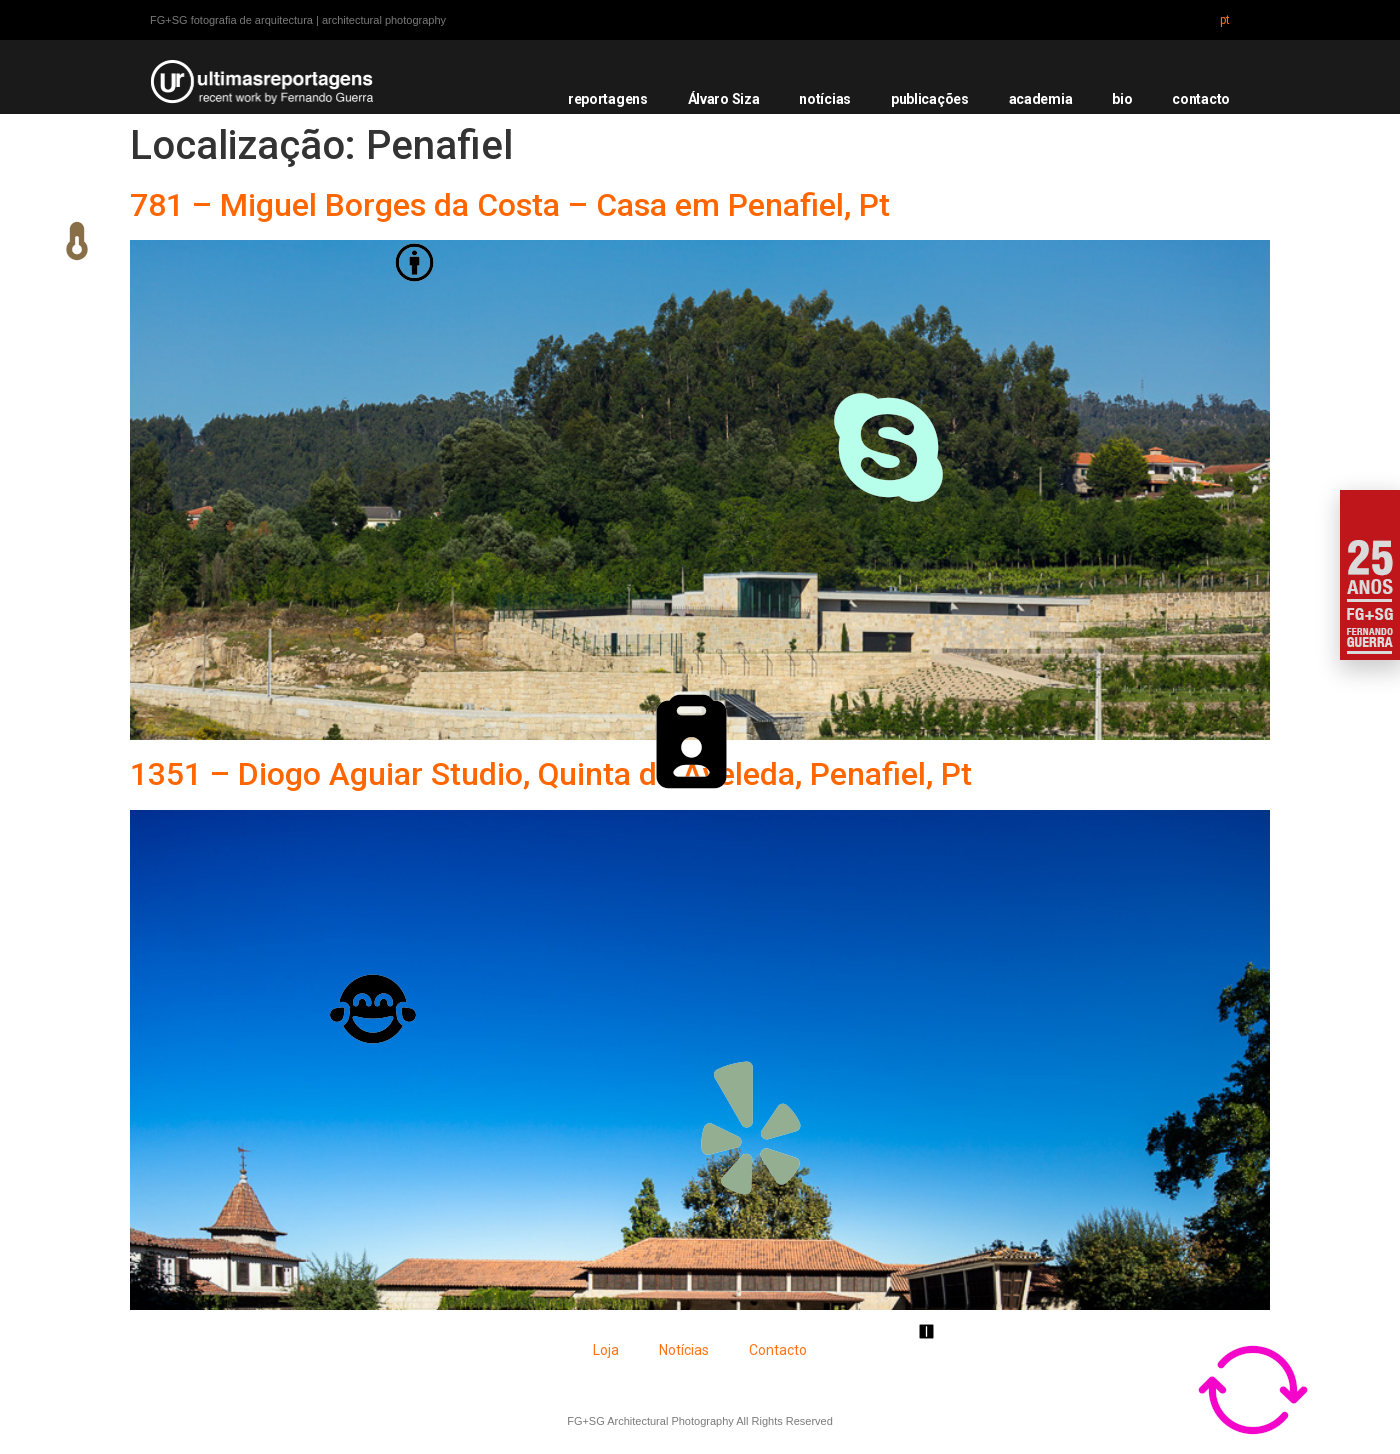 The width and height of the screenshot is (1400, 1454). Describe the element at coordinates (888, 447) in the screenshot. I see `open Skype app` at that location.